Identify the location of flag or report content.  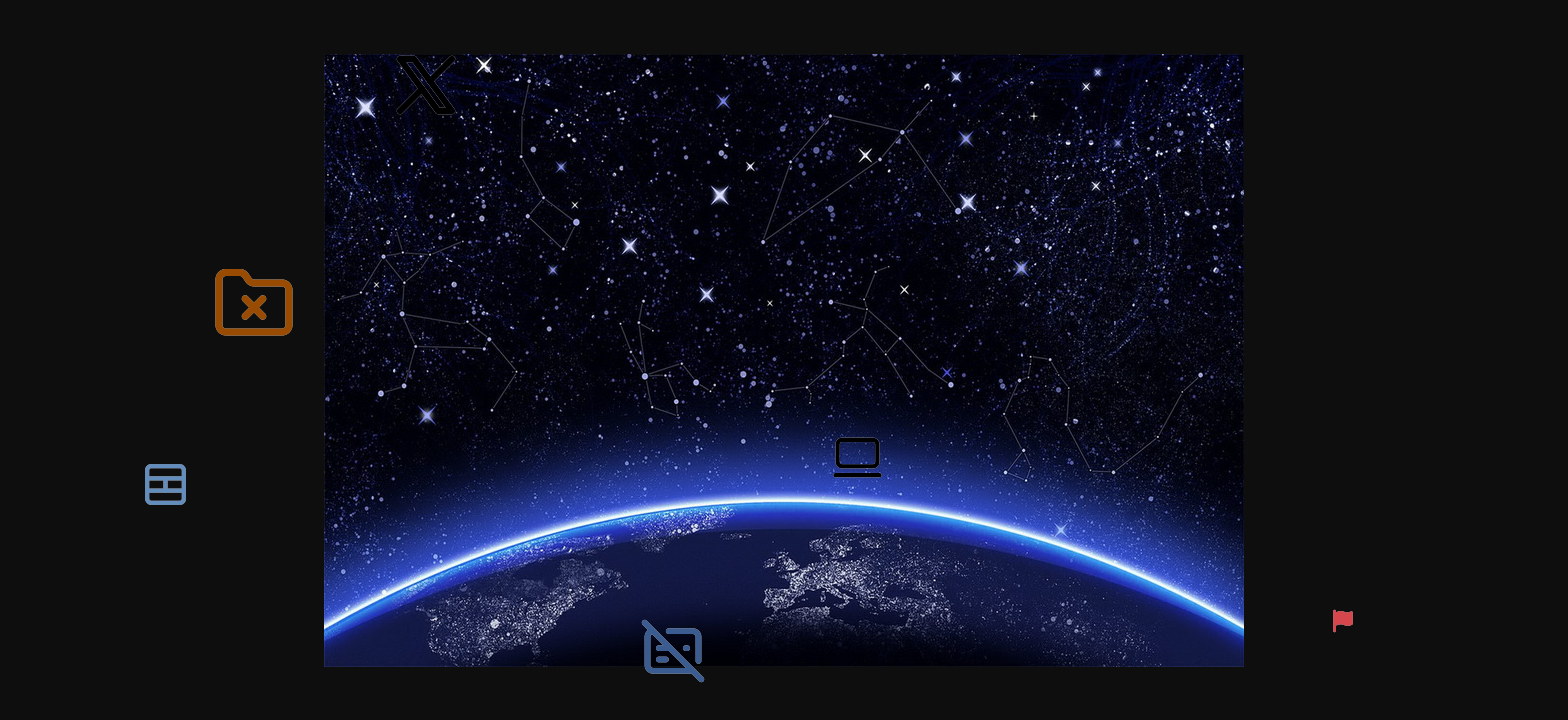
(1343, 621).